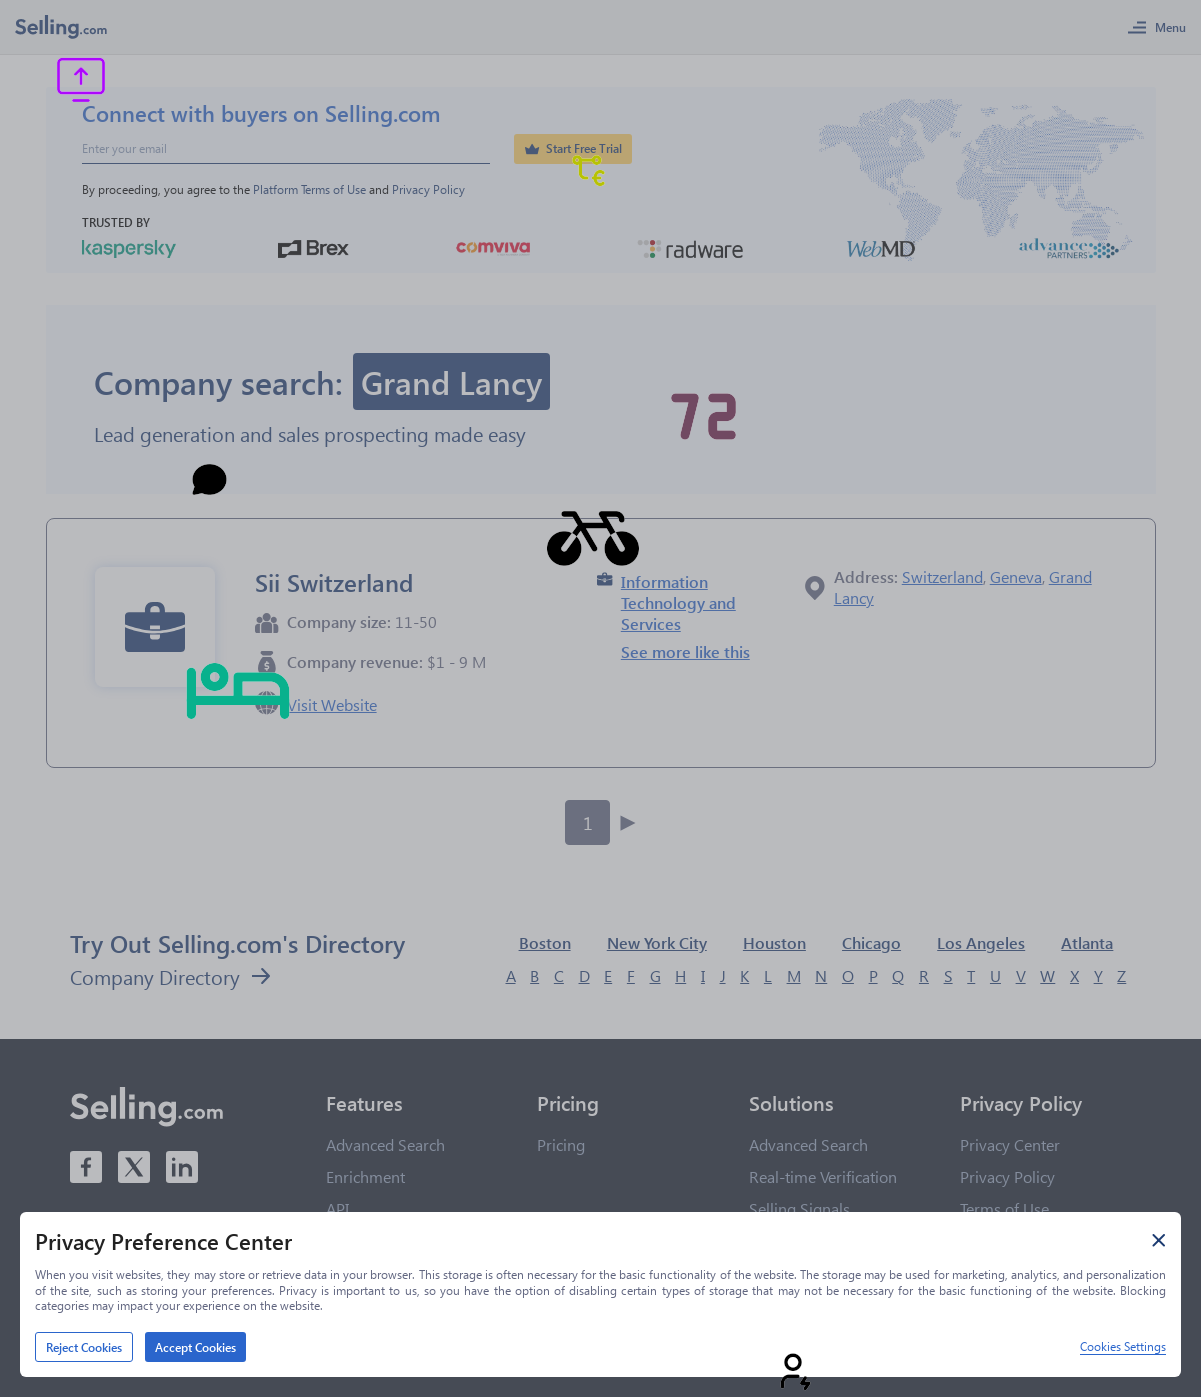  What do you see at coordinates (209, 479) in the screenshot?
I see `open messaging or chat` at bounding box center [209, 479].